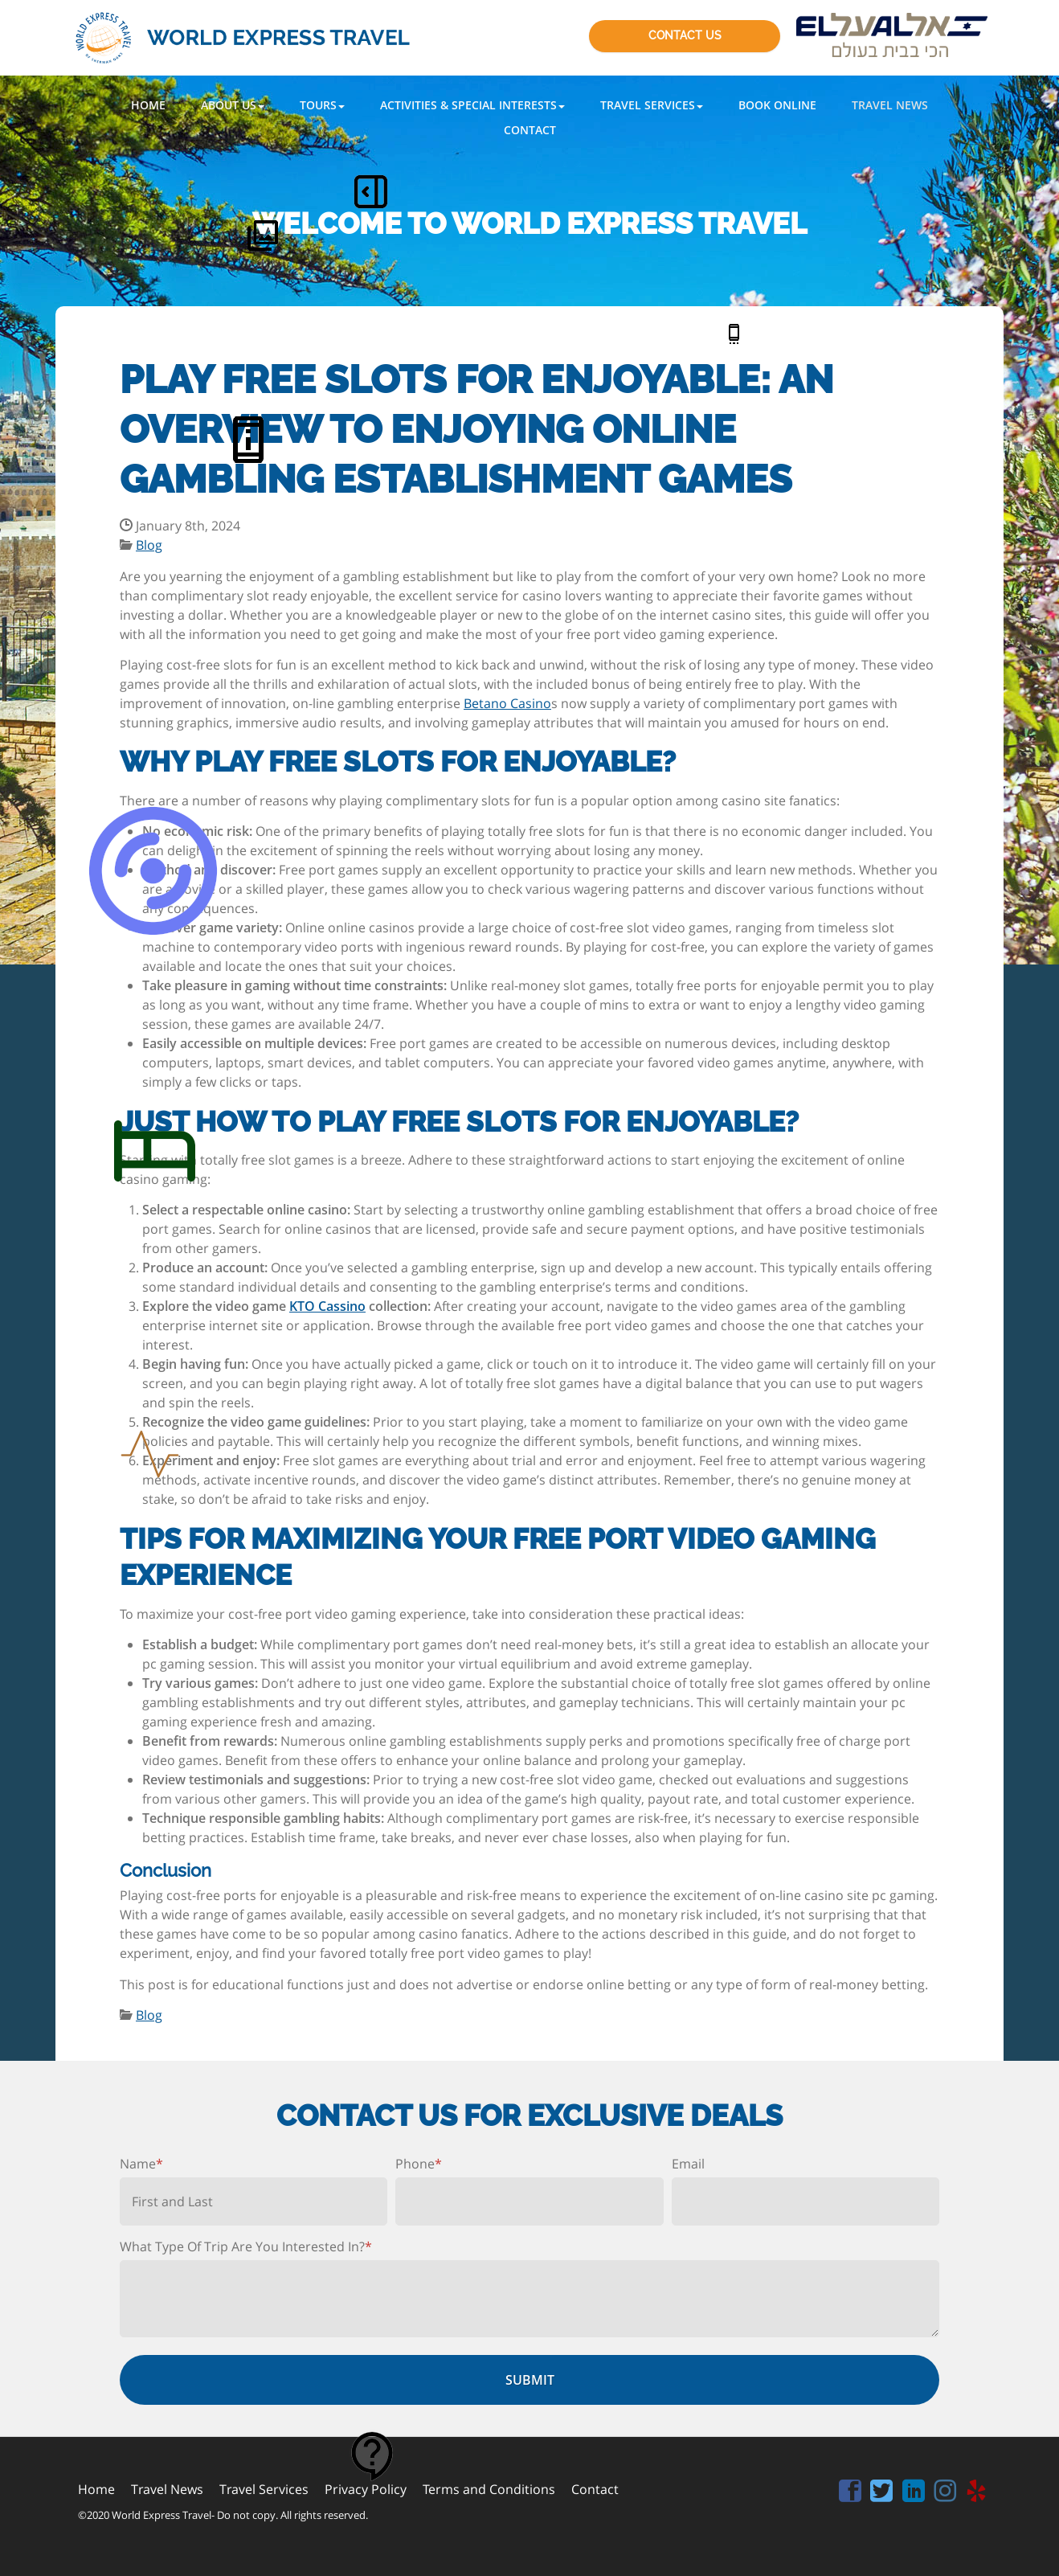  Describe the element at coordinates (153, 1151) in the screenshot. I see `view sleeping or accommodation options` at that location.